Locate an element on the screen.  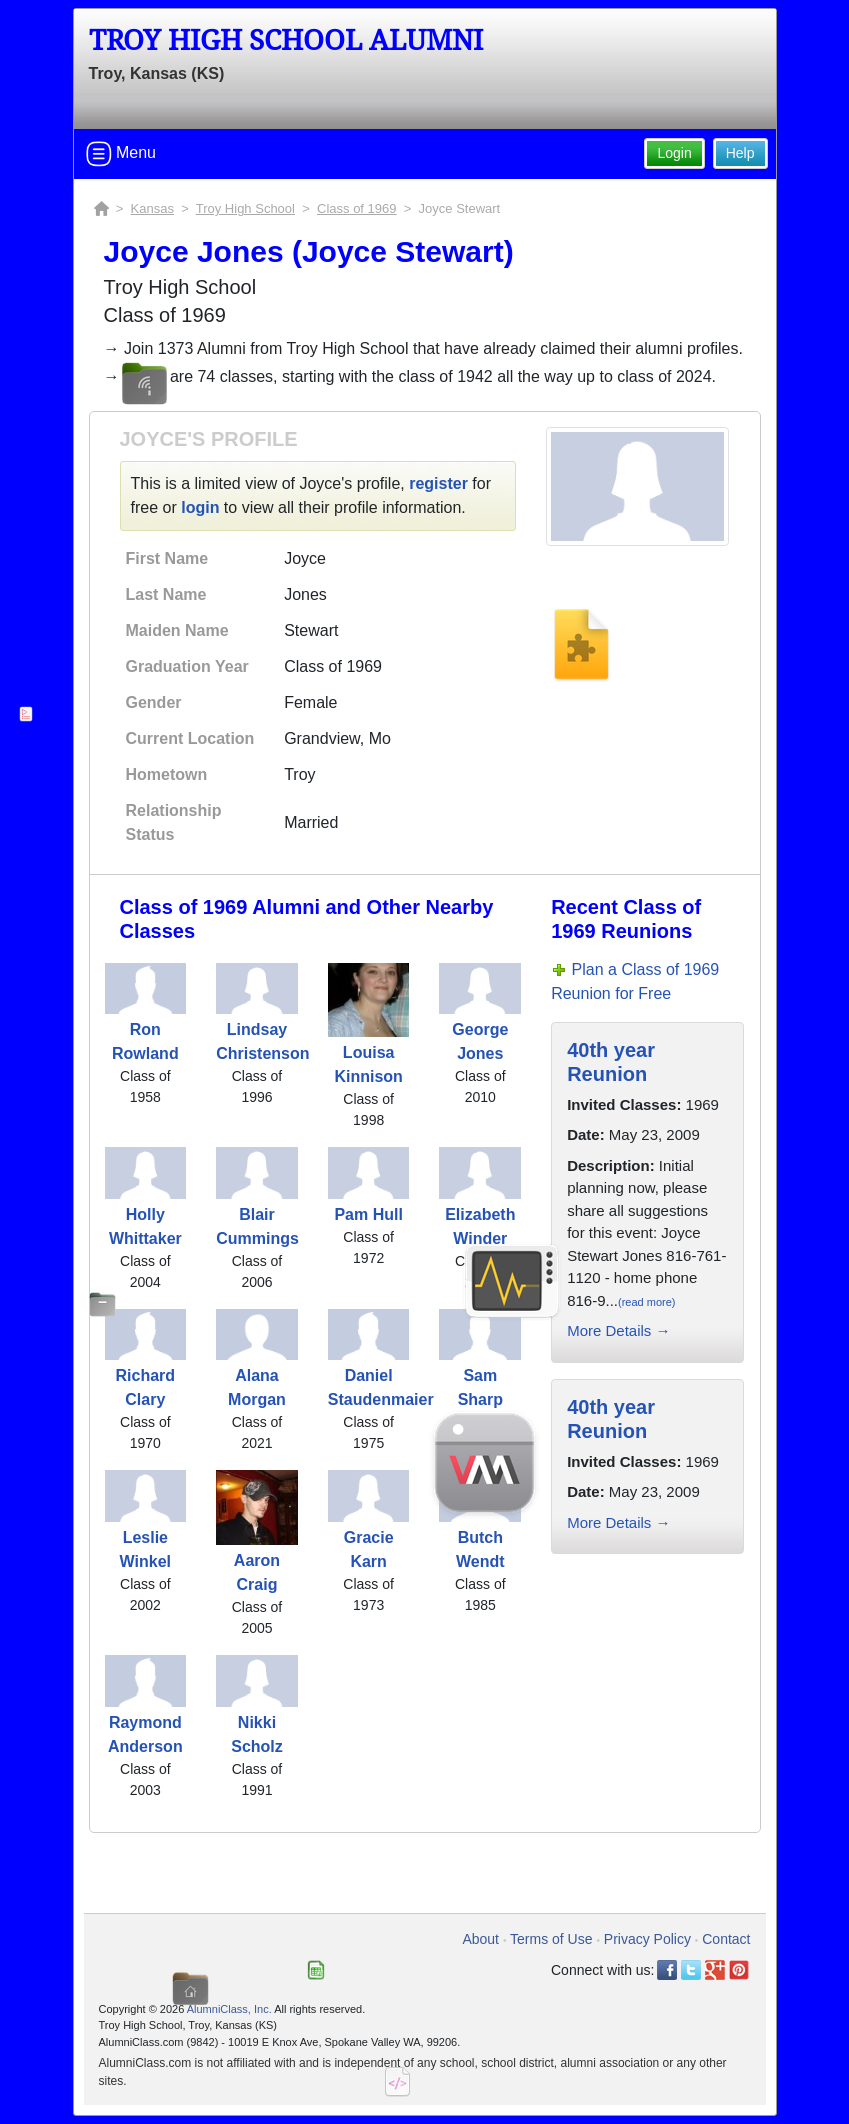
open insync cloud sync folder is located at coordinates (144, 383).